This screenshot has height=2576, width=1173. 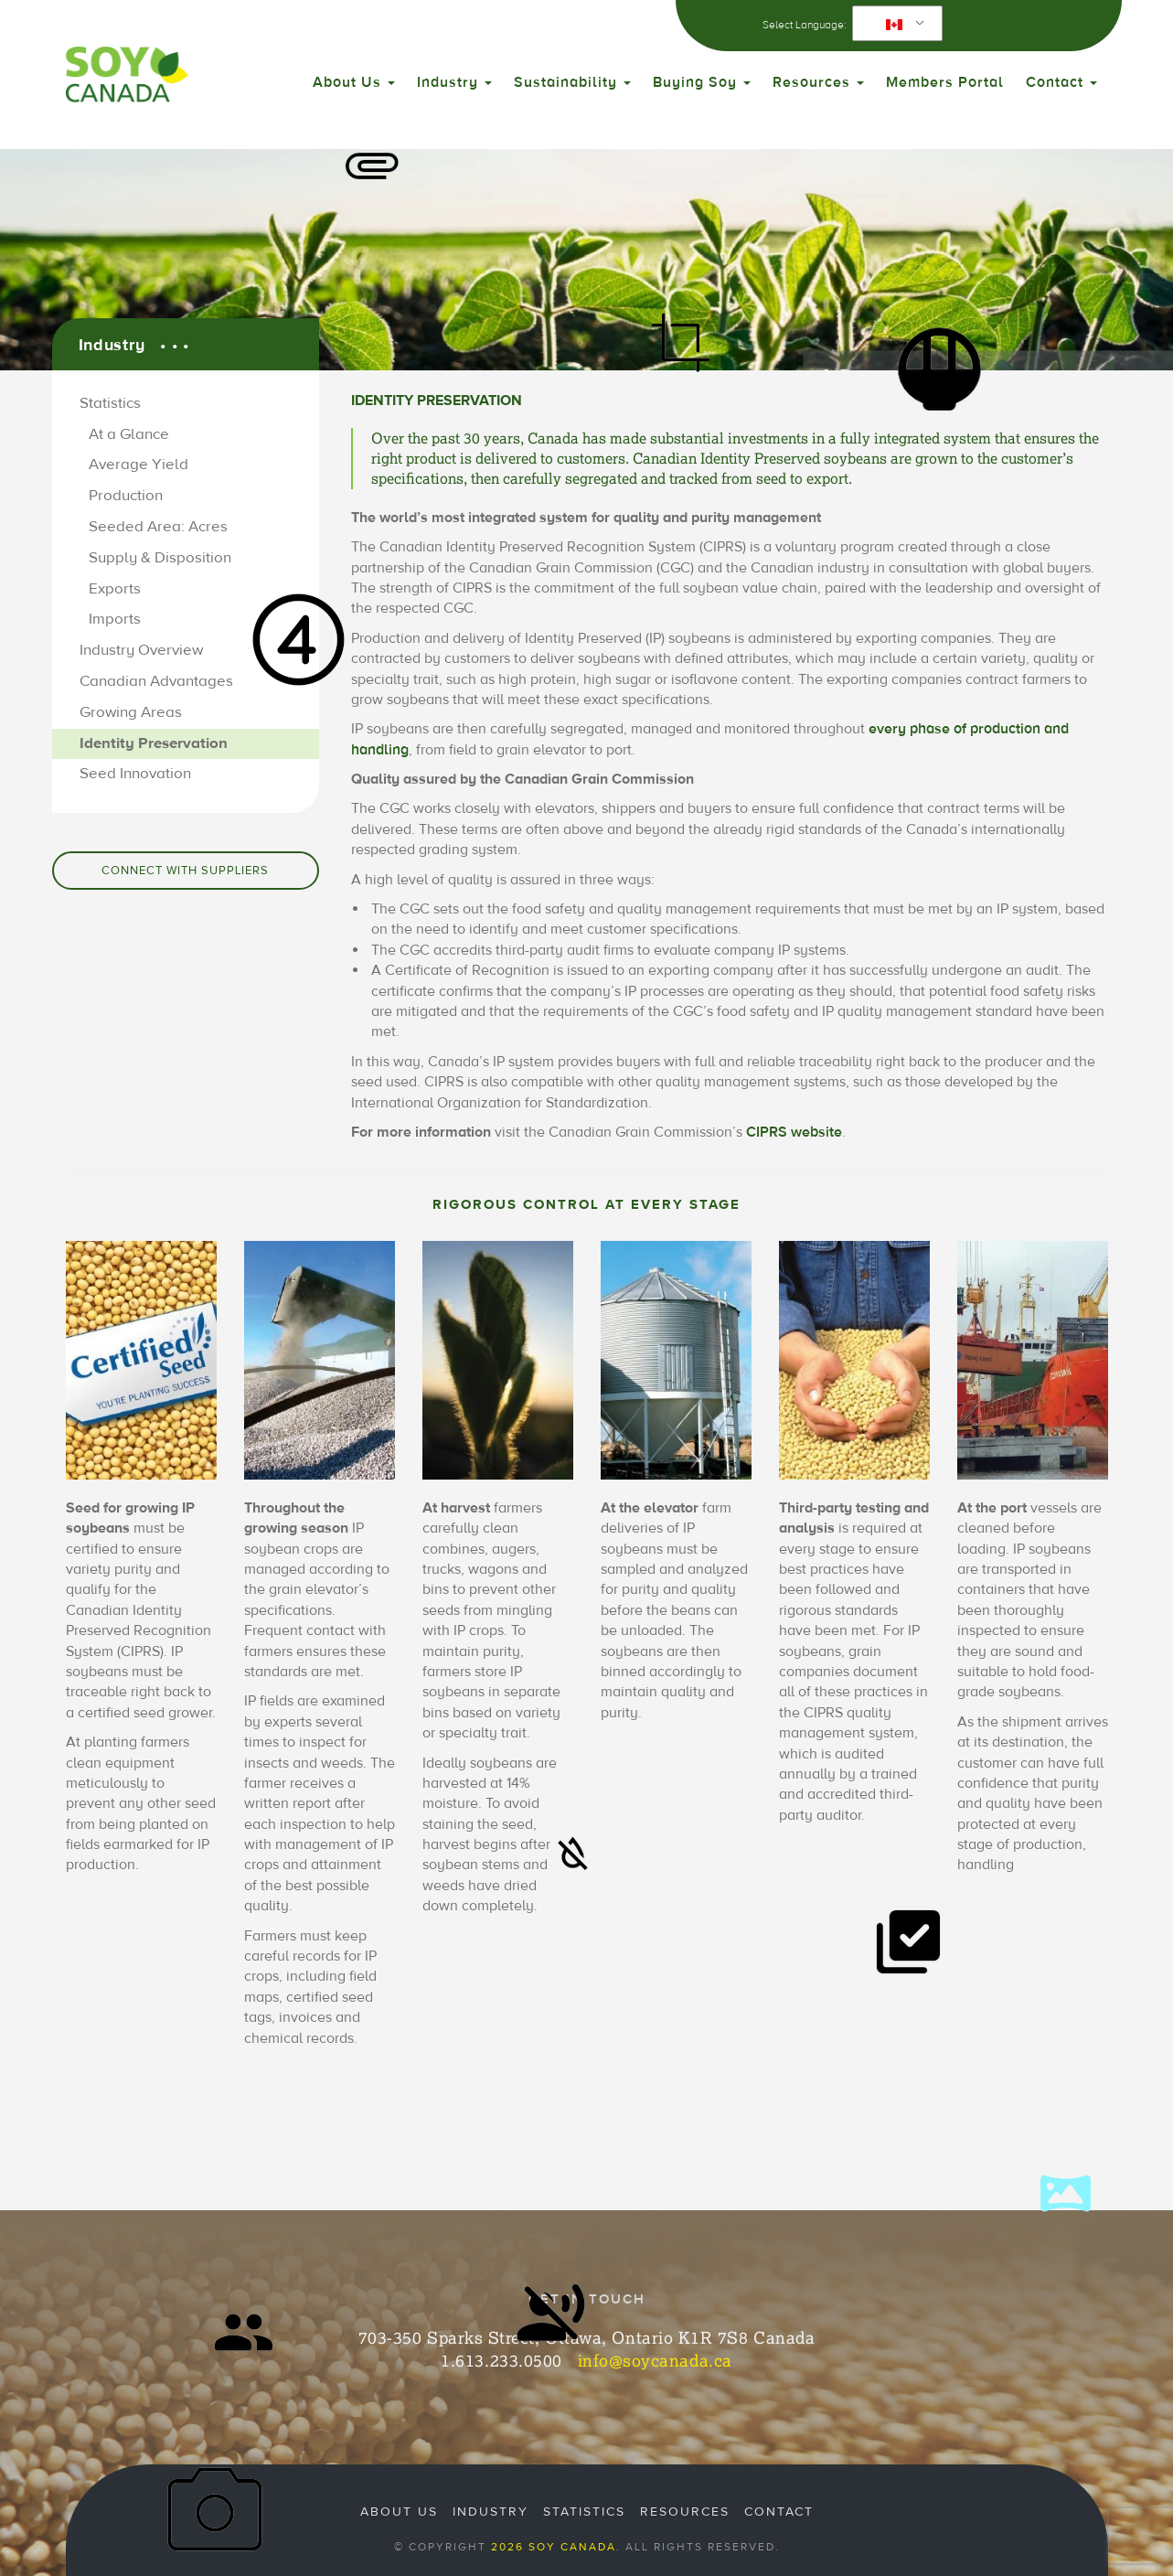 I want to click on browse asian or rice-based cuisine options, so click(x=939, y=369).